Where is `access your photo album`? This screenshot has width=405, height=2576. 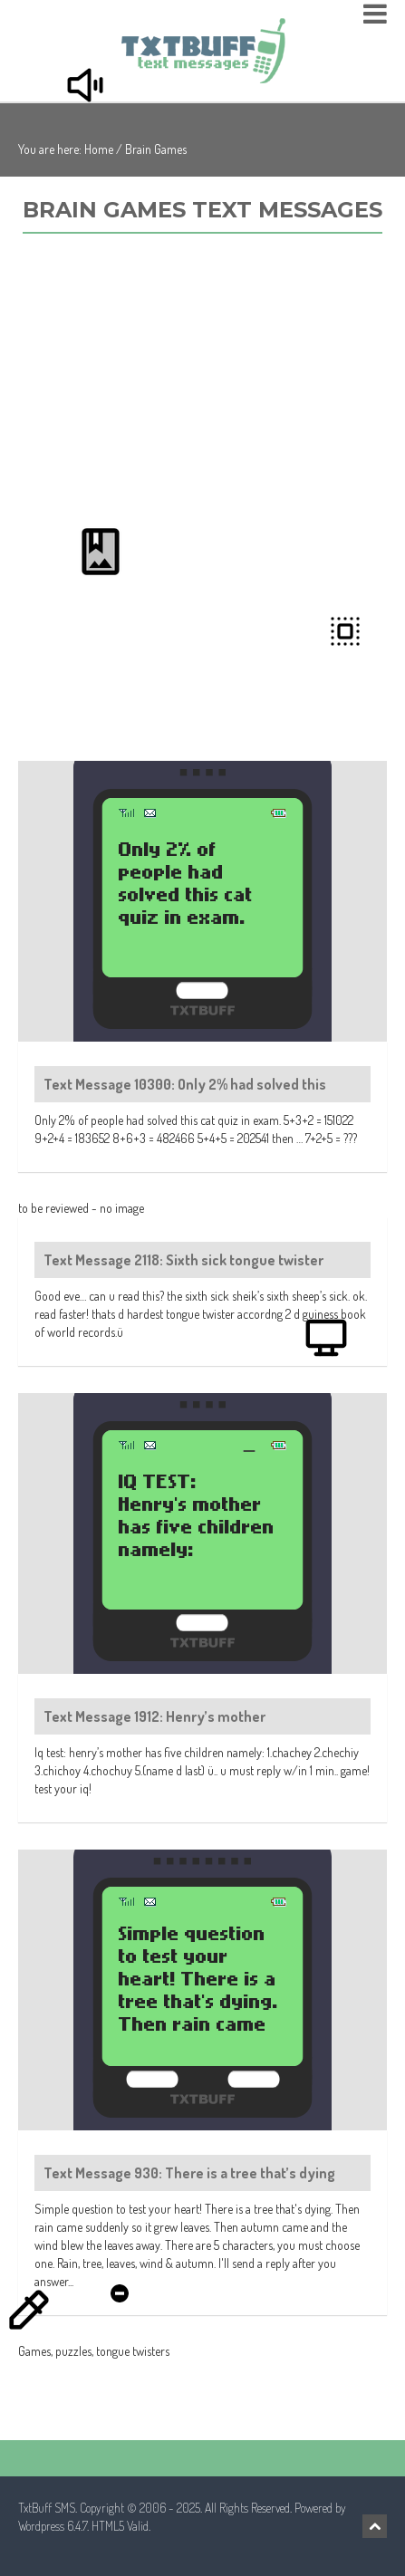
access your photo album is located at coordinates (101, 552).